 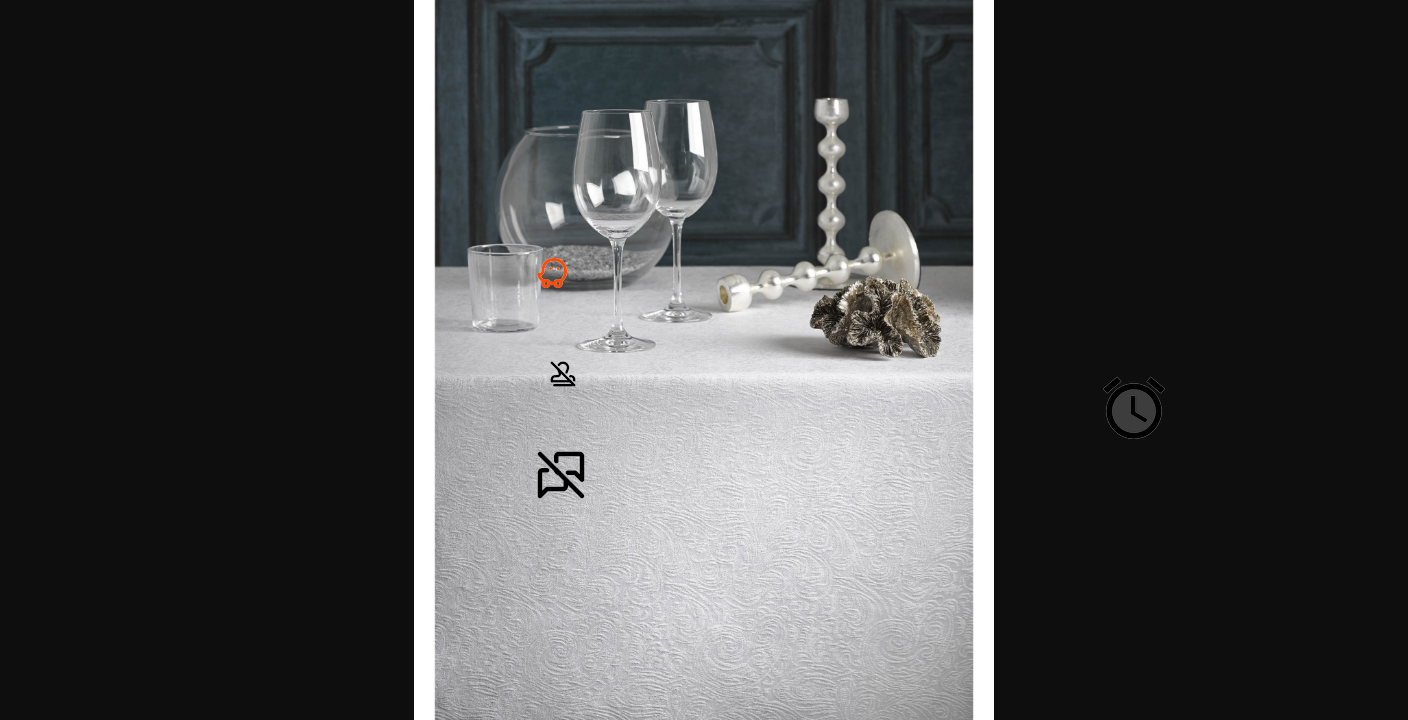 I want to click on open waze navigation app, so click(x=552, y=273).